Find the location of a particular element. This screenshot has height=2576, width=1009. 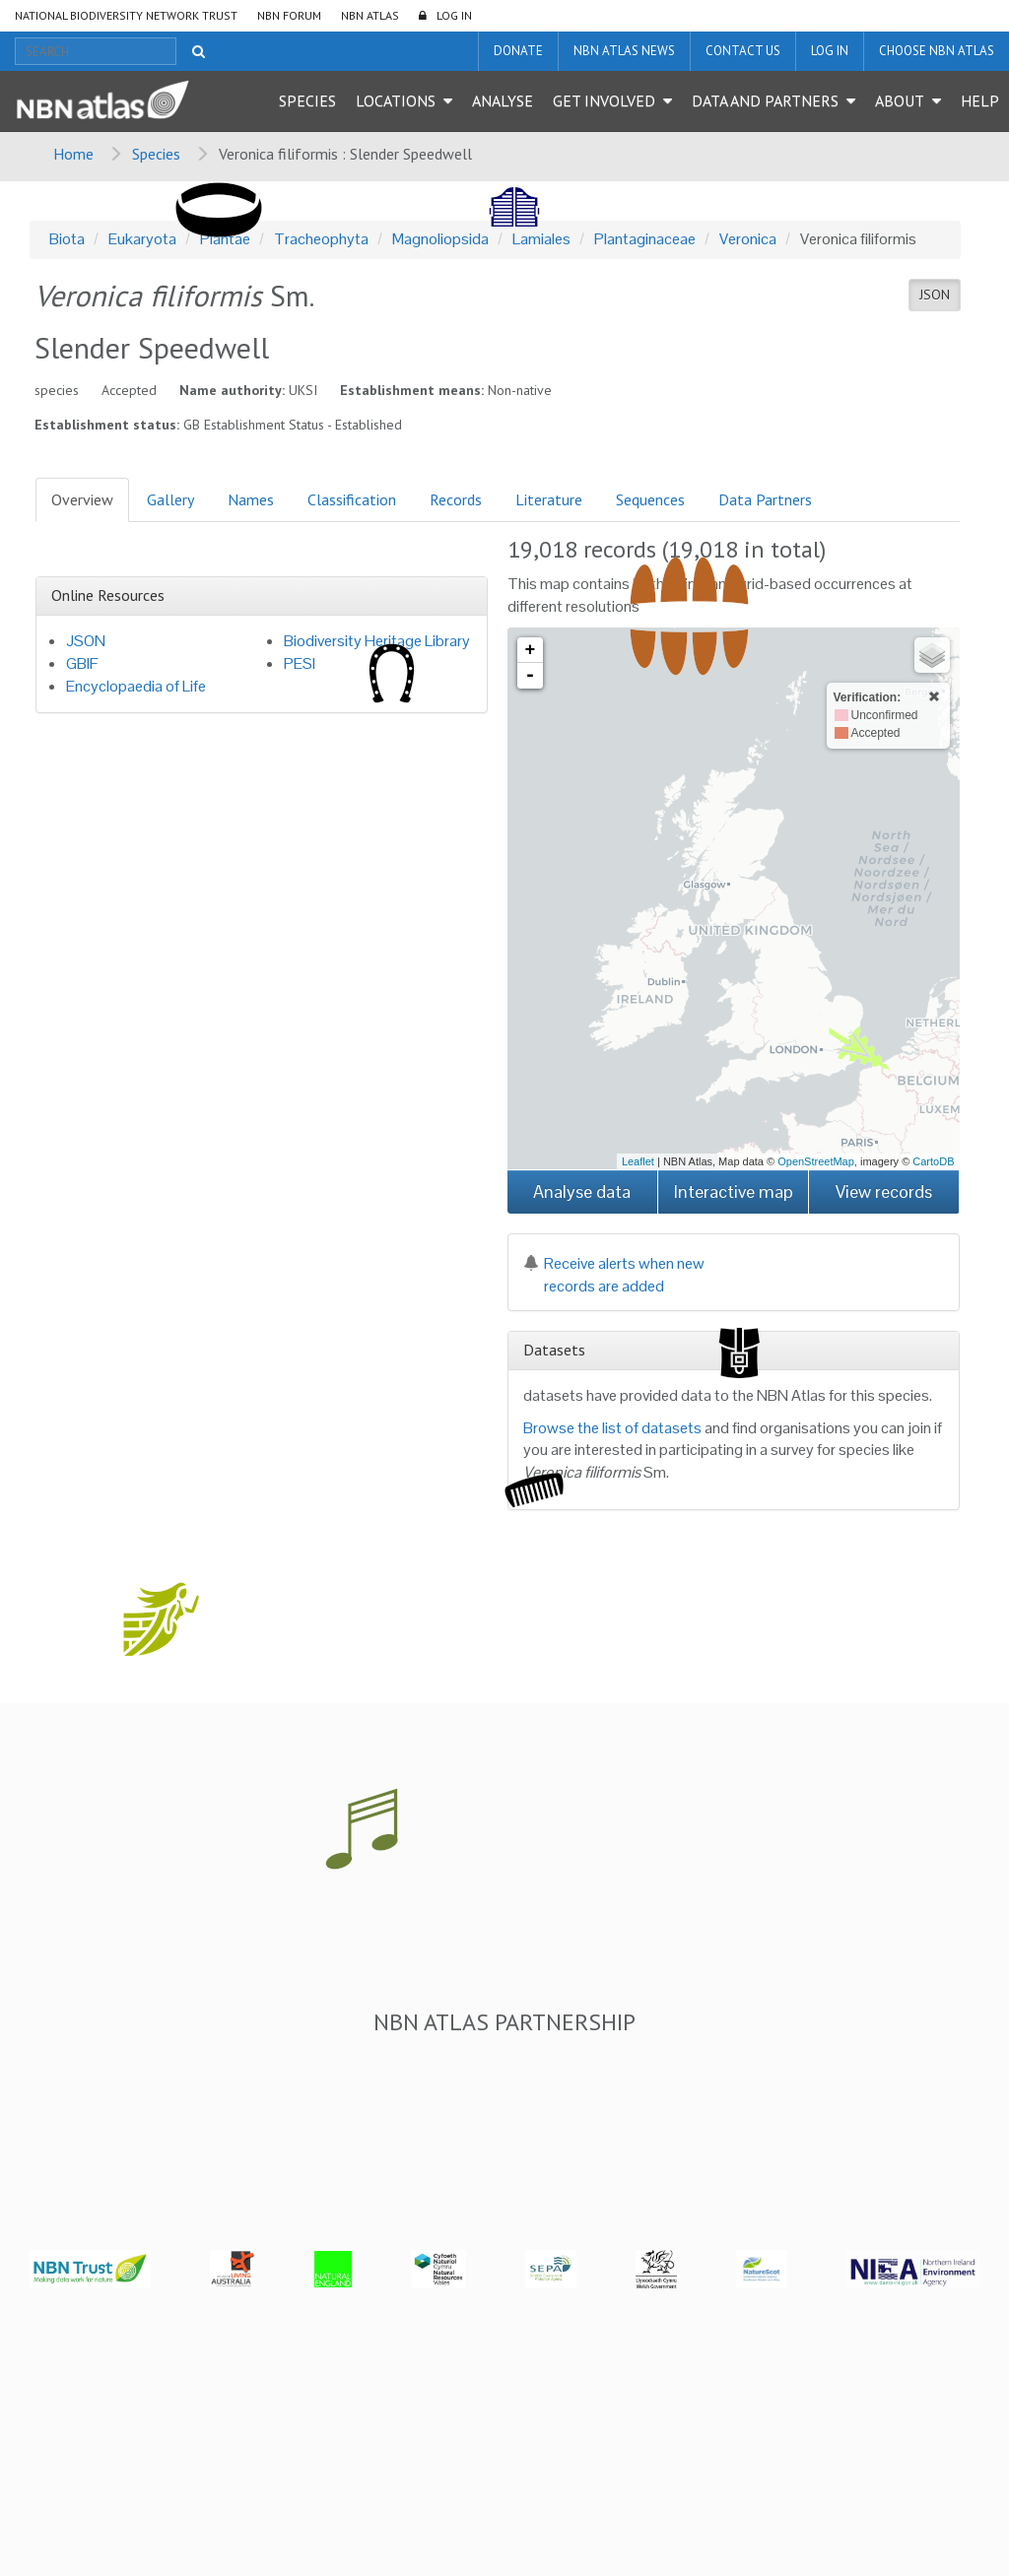

enter a western-themed game area or saloon is located at coordinates (514, 207).